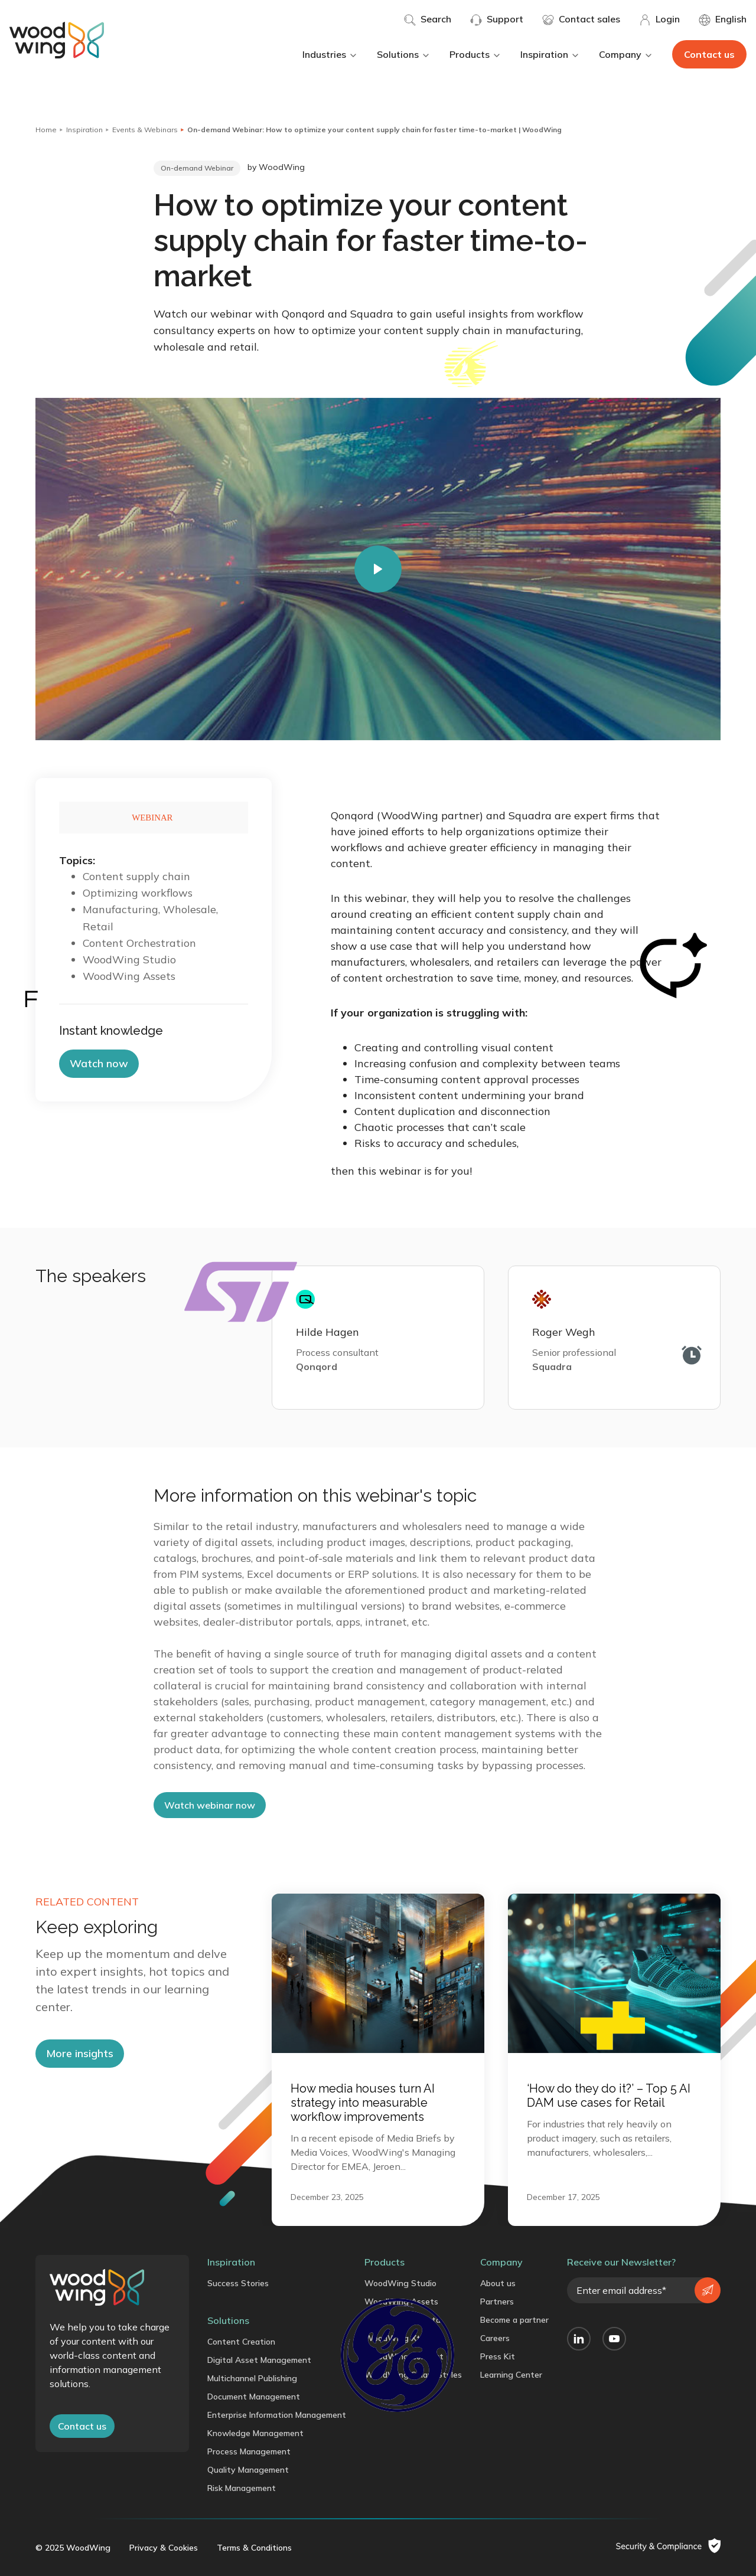  Describe the element at coordinates (612, 2025) in the screenshot. I see `CrateDB database platform logo` at that location.